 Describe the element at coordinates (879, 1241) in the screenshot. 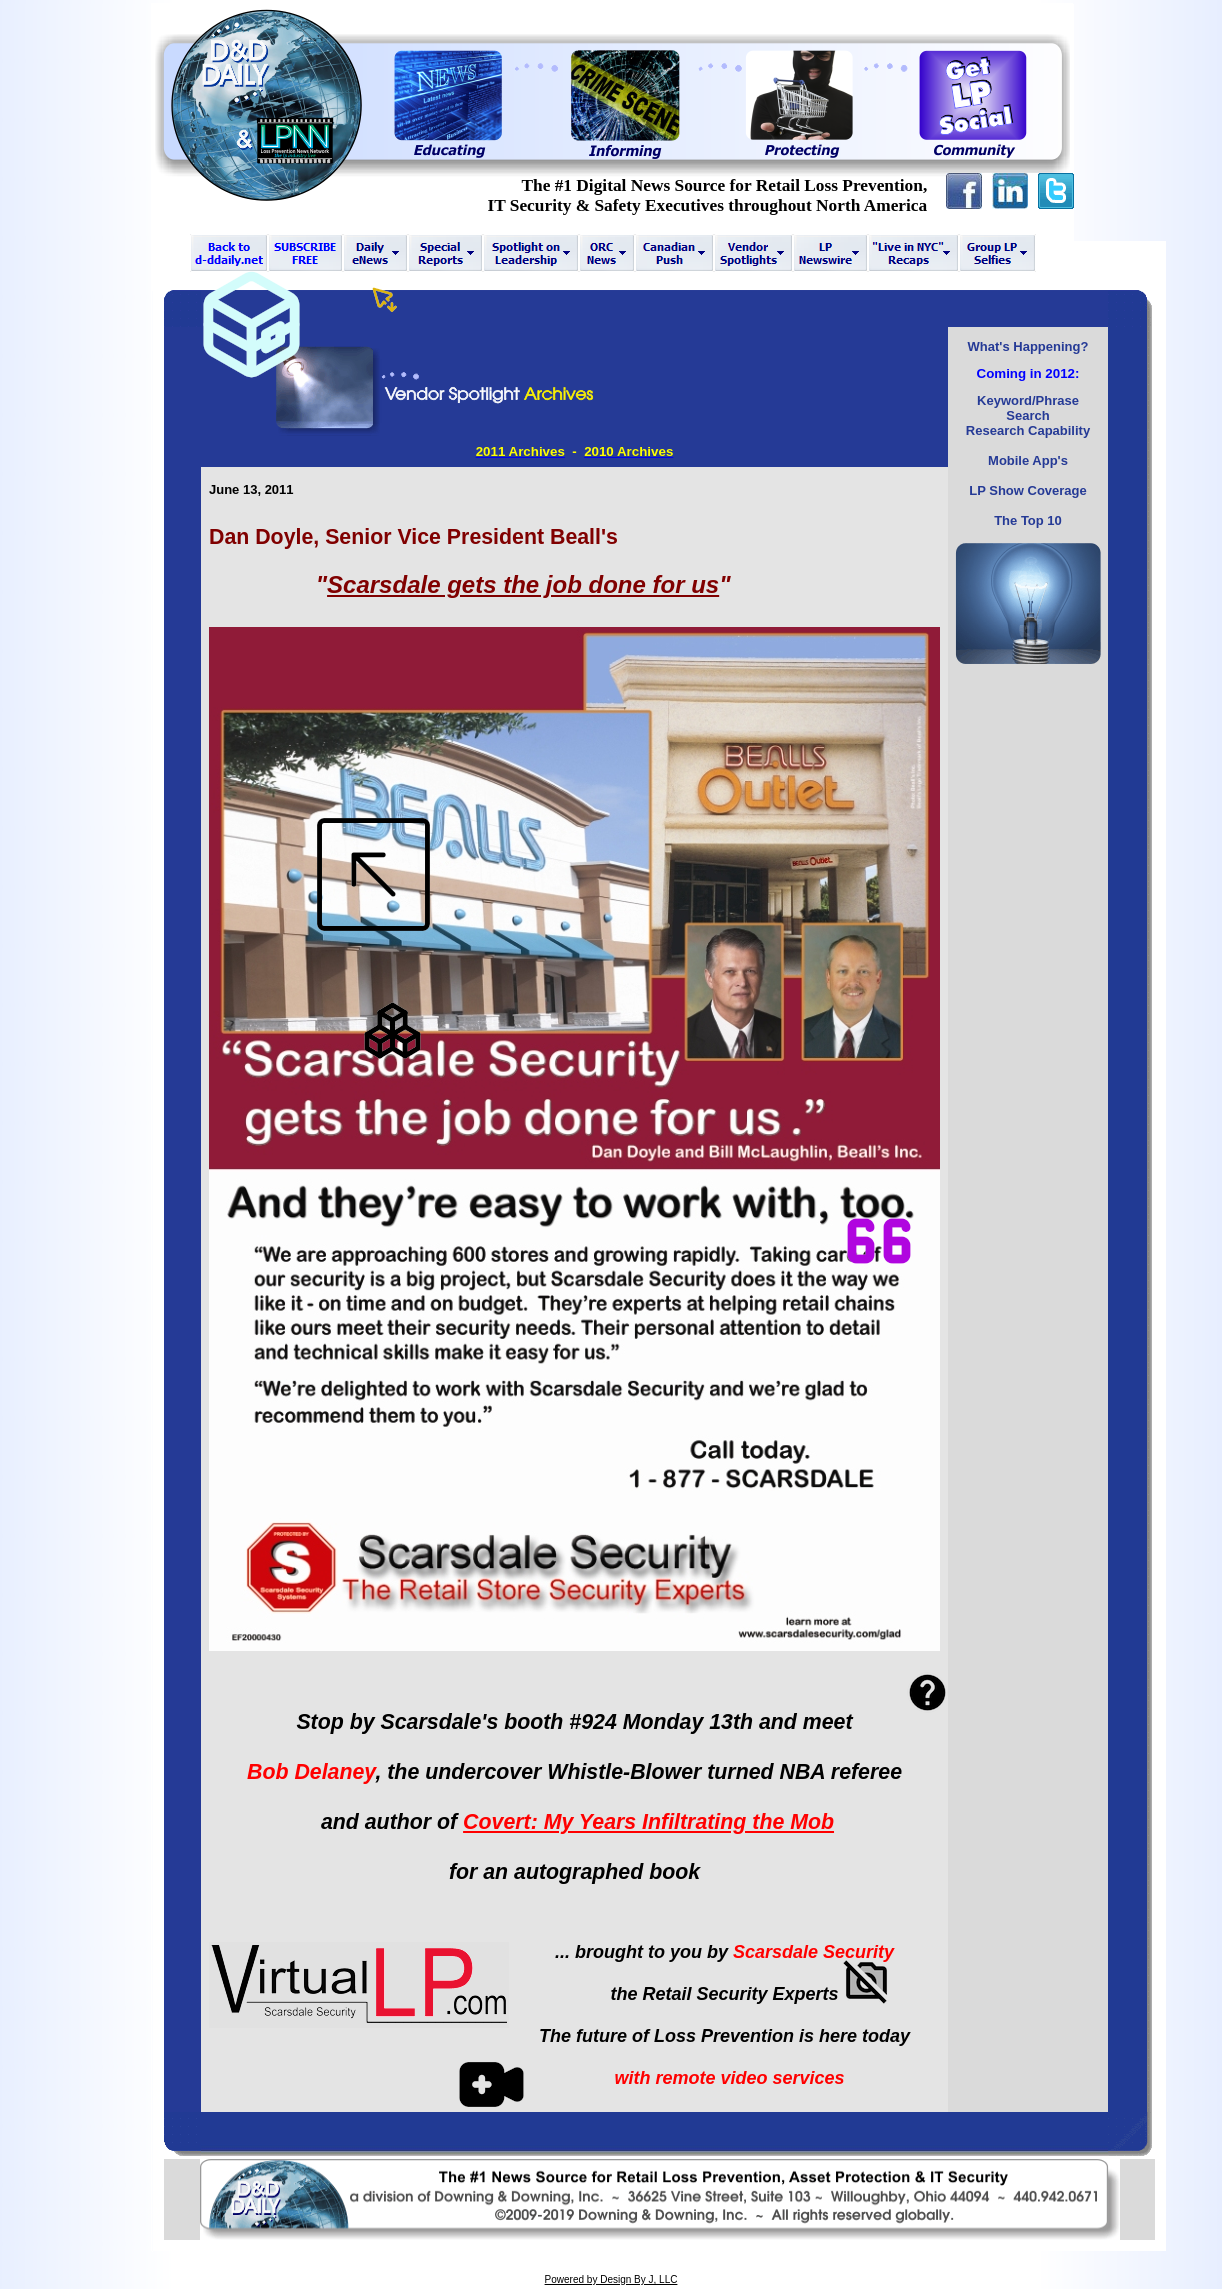

I see `indicates item number 66 in a list or sequence` at that location.